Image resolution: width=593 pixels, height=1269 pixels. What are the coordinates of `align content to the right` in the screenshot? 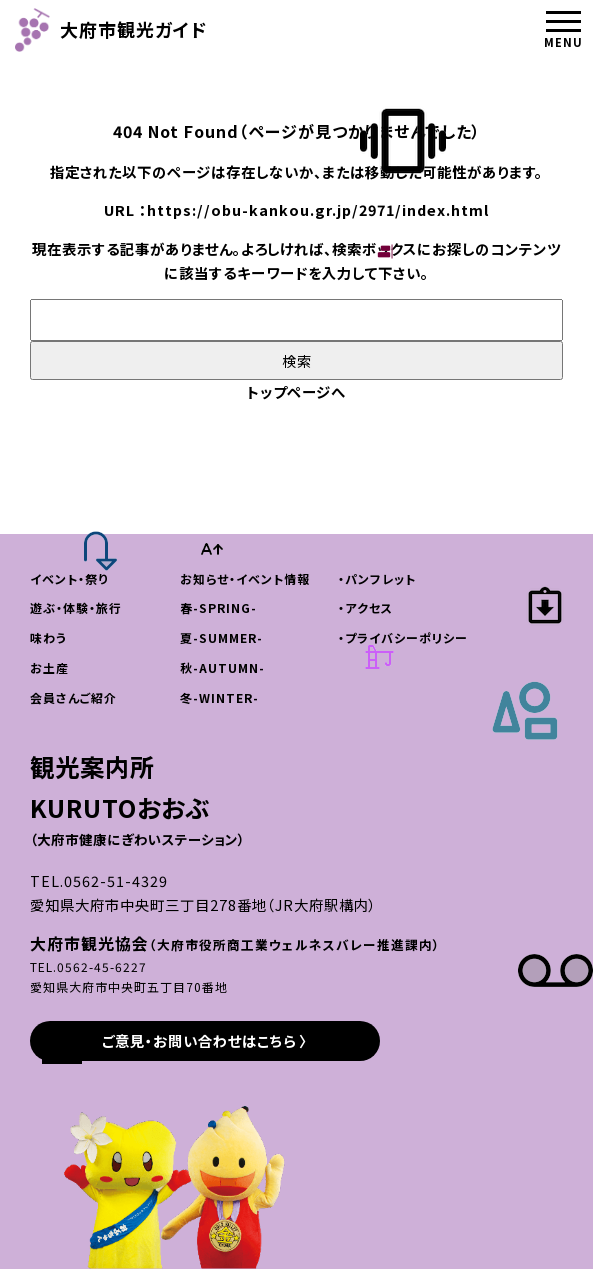 It's located at (385, 251).